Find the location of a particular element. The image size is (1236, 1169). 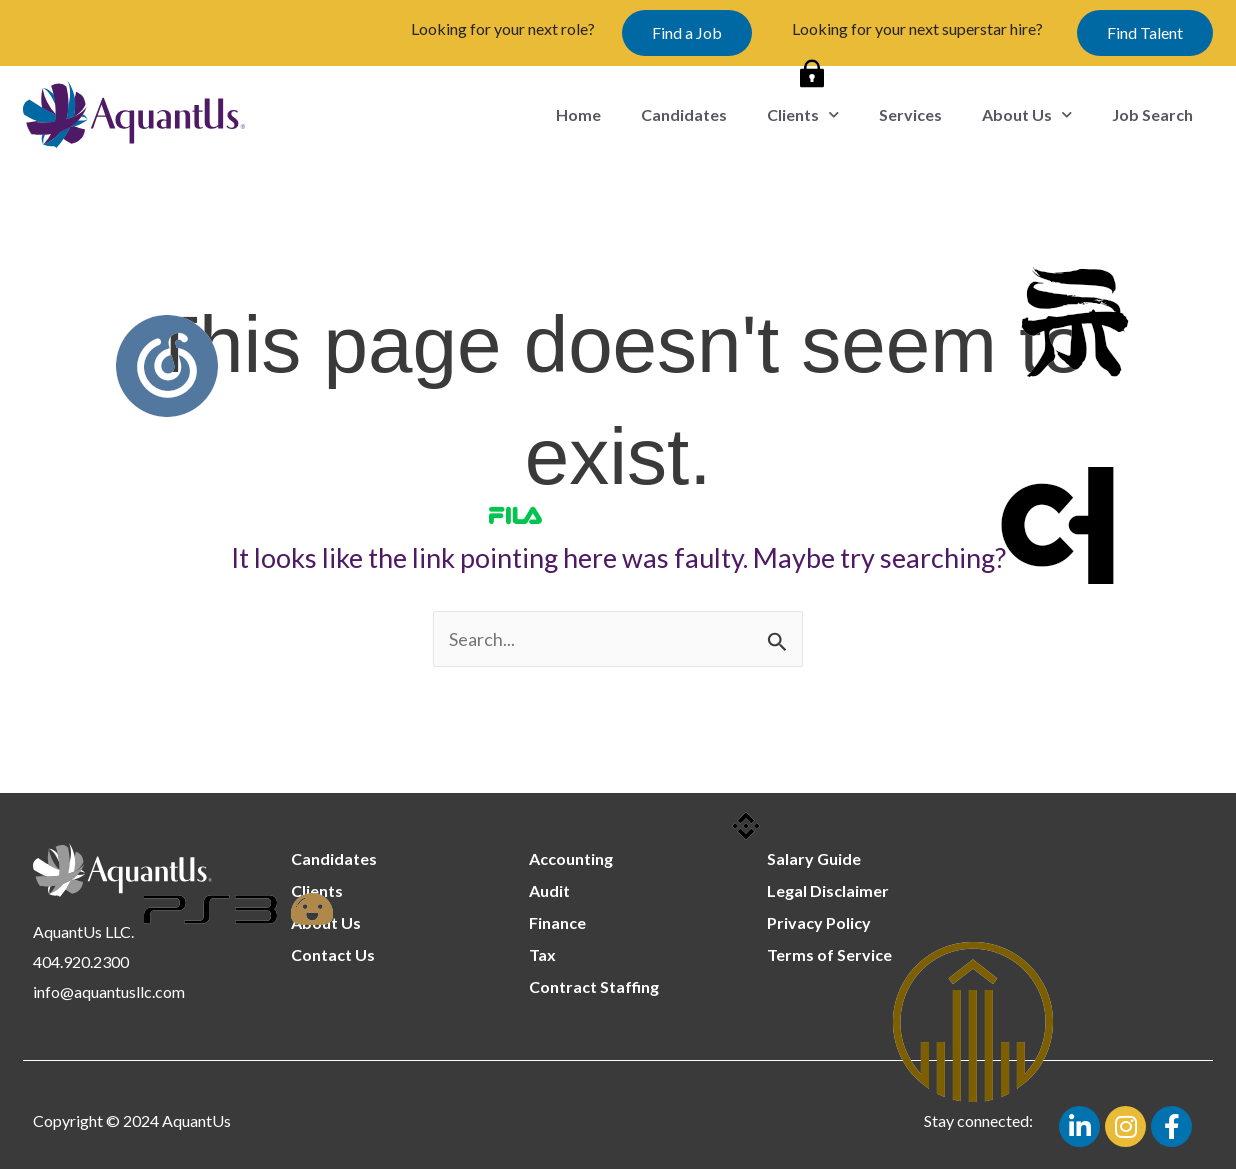

open netease cloud music app is located at coordinates (167, 366).